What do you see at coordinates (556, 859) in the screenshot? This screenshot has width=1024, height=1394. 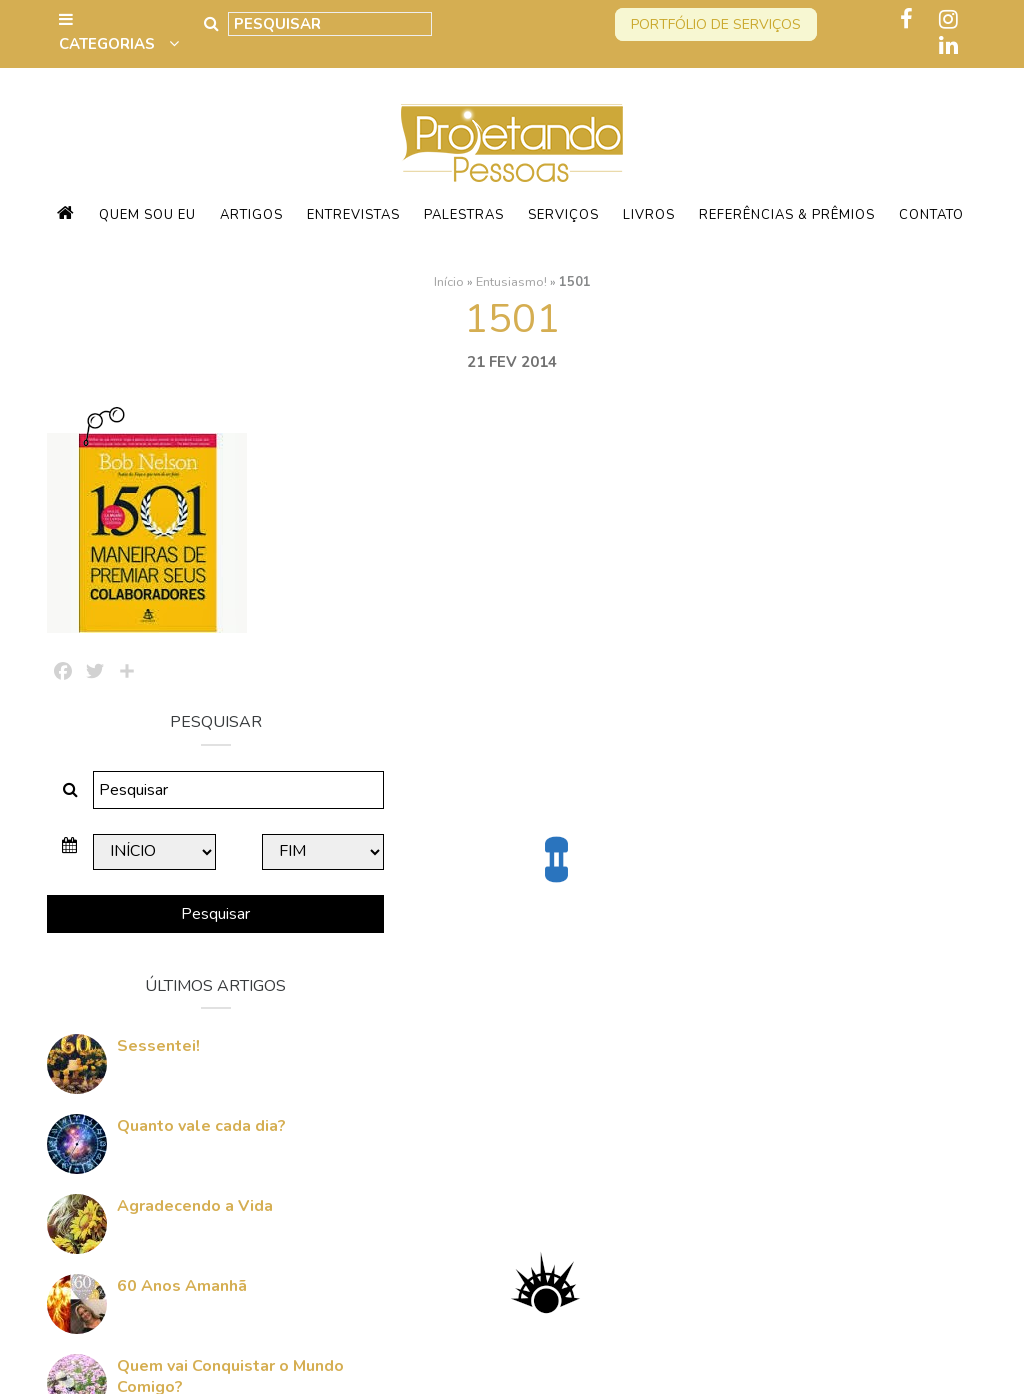 I see `use grenade weapon or explosive item` at bounding box center [556, 859].